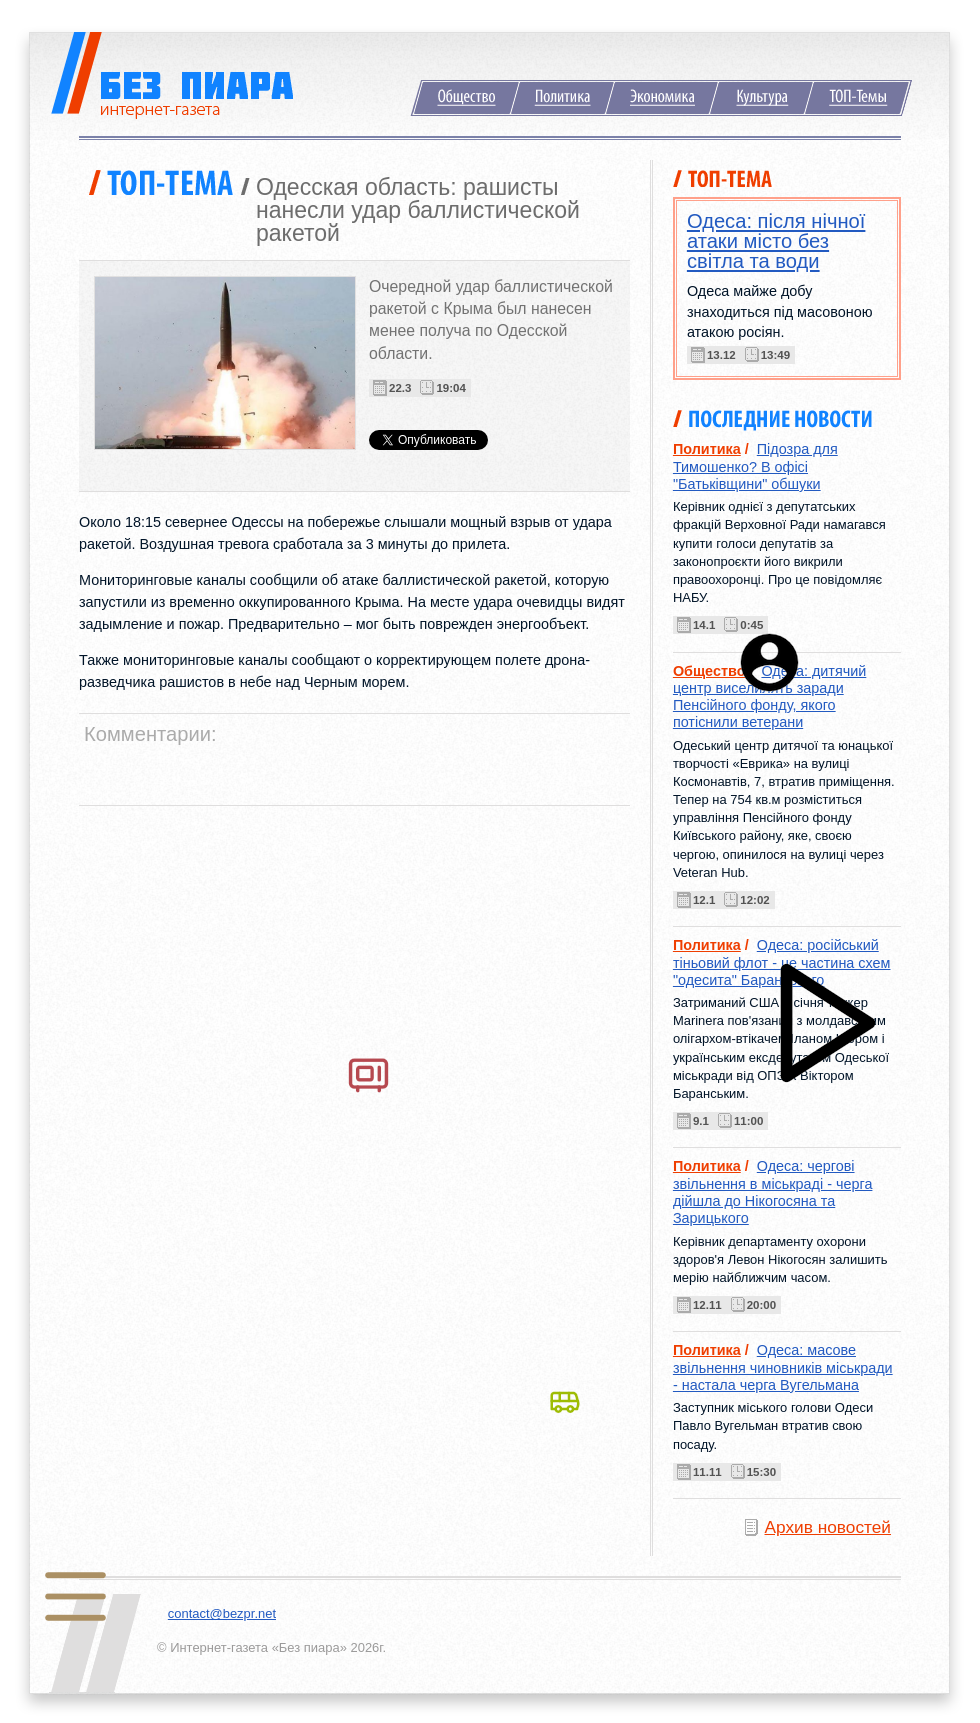  I want to click on access microwave or kitchen appliance controls, so click(368, 1074).